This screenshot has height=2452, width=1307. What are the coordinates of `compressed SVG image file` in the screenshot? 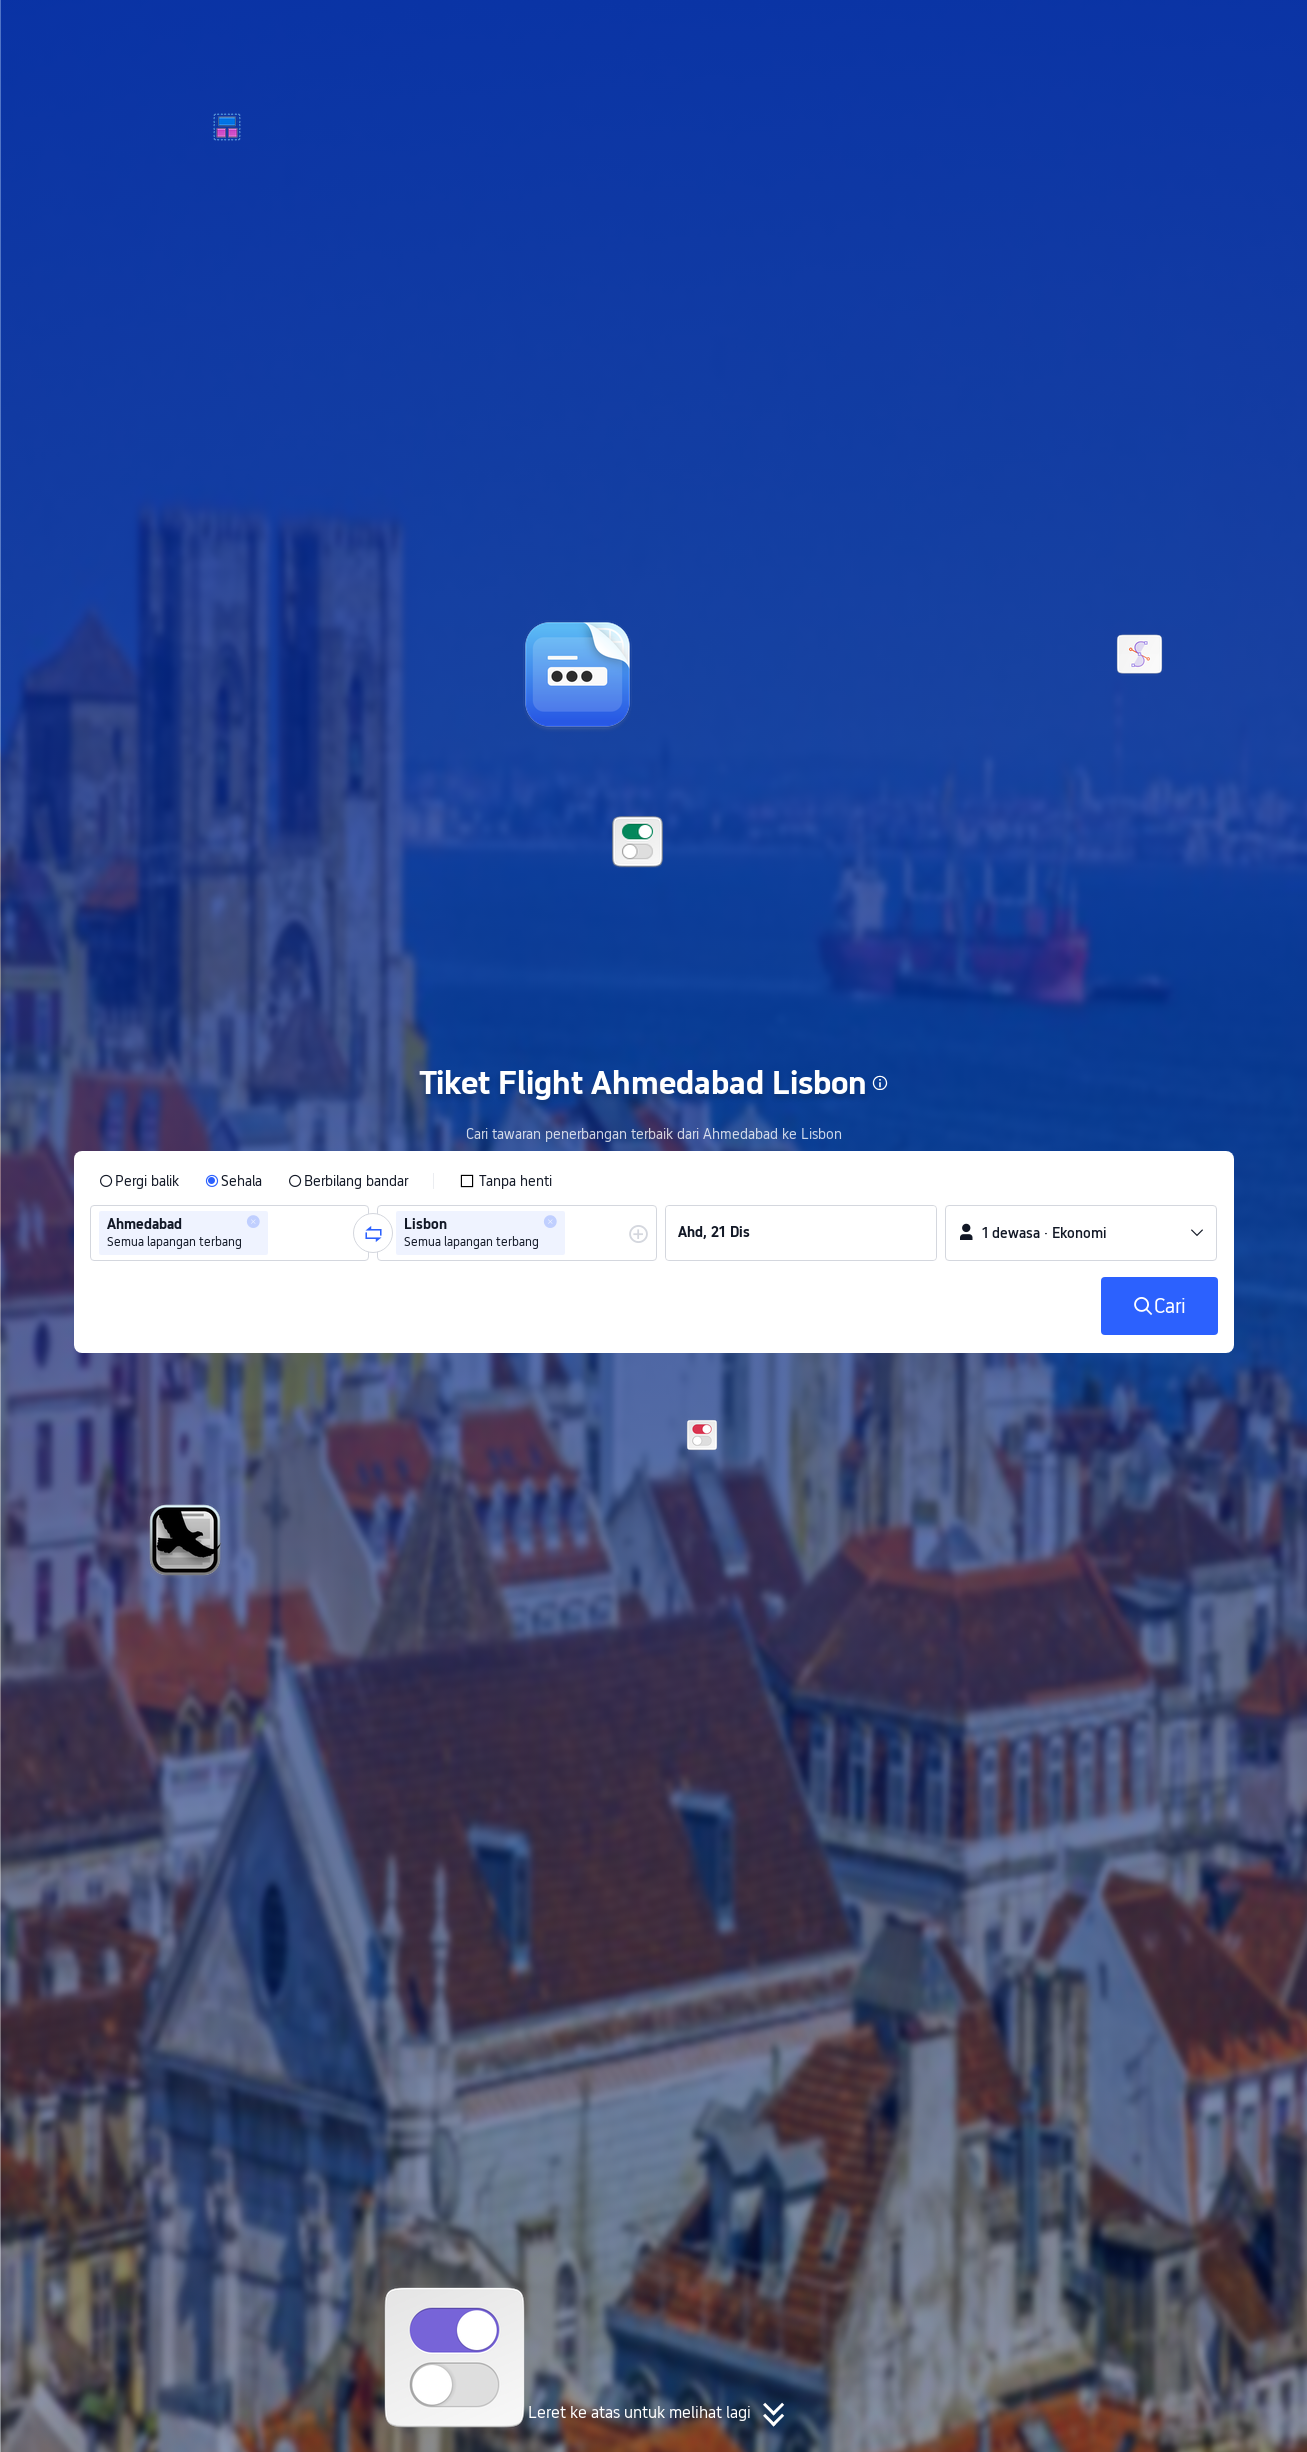 It's located at (1139, 652).